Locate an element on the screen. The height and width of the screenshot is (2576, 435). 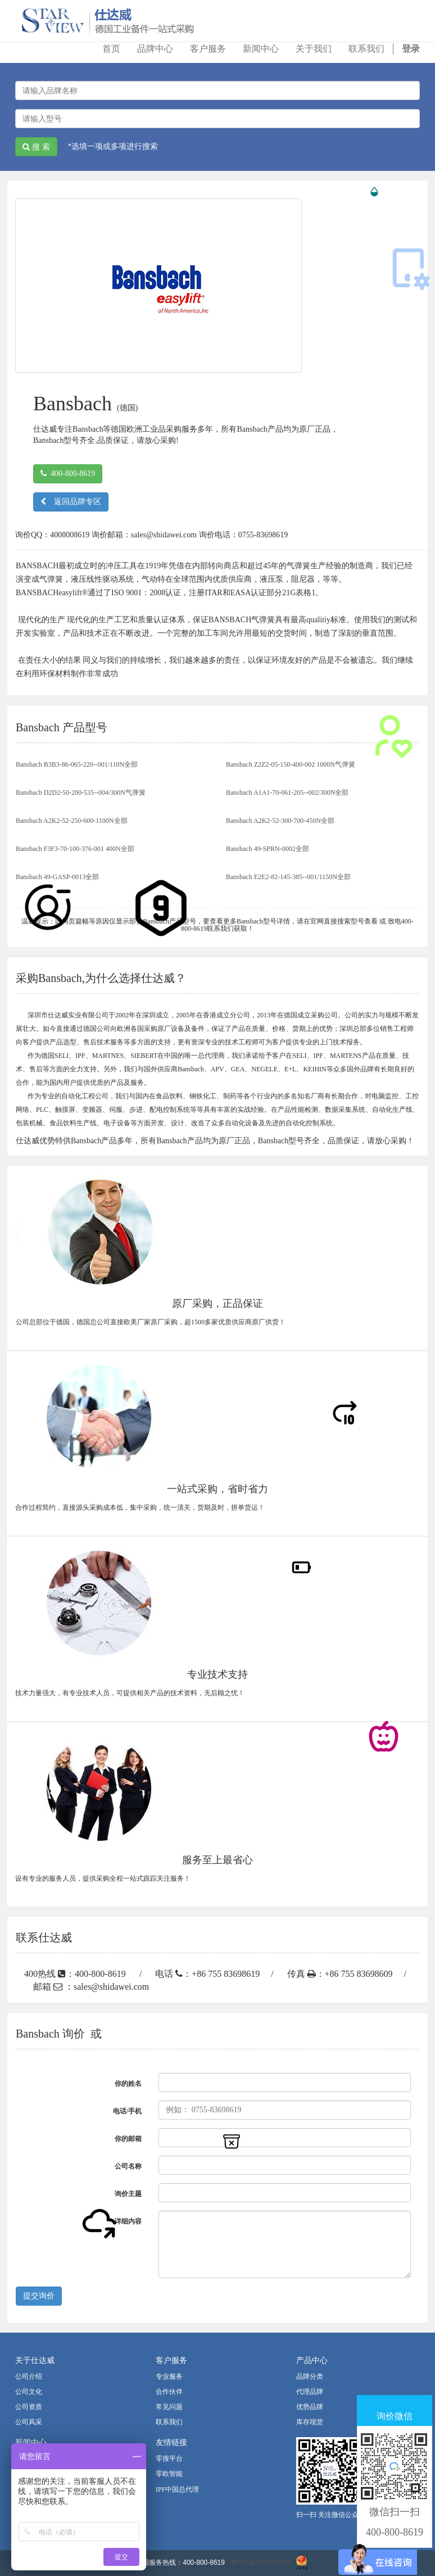
indicates low battery level at approximately 25% is located at coordinates (301, 1567).